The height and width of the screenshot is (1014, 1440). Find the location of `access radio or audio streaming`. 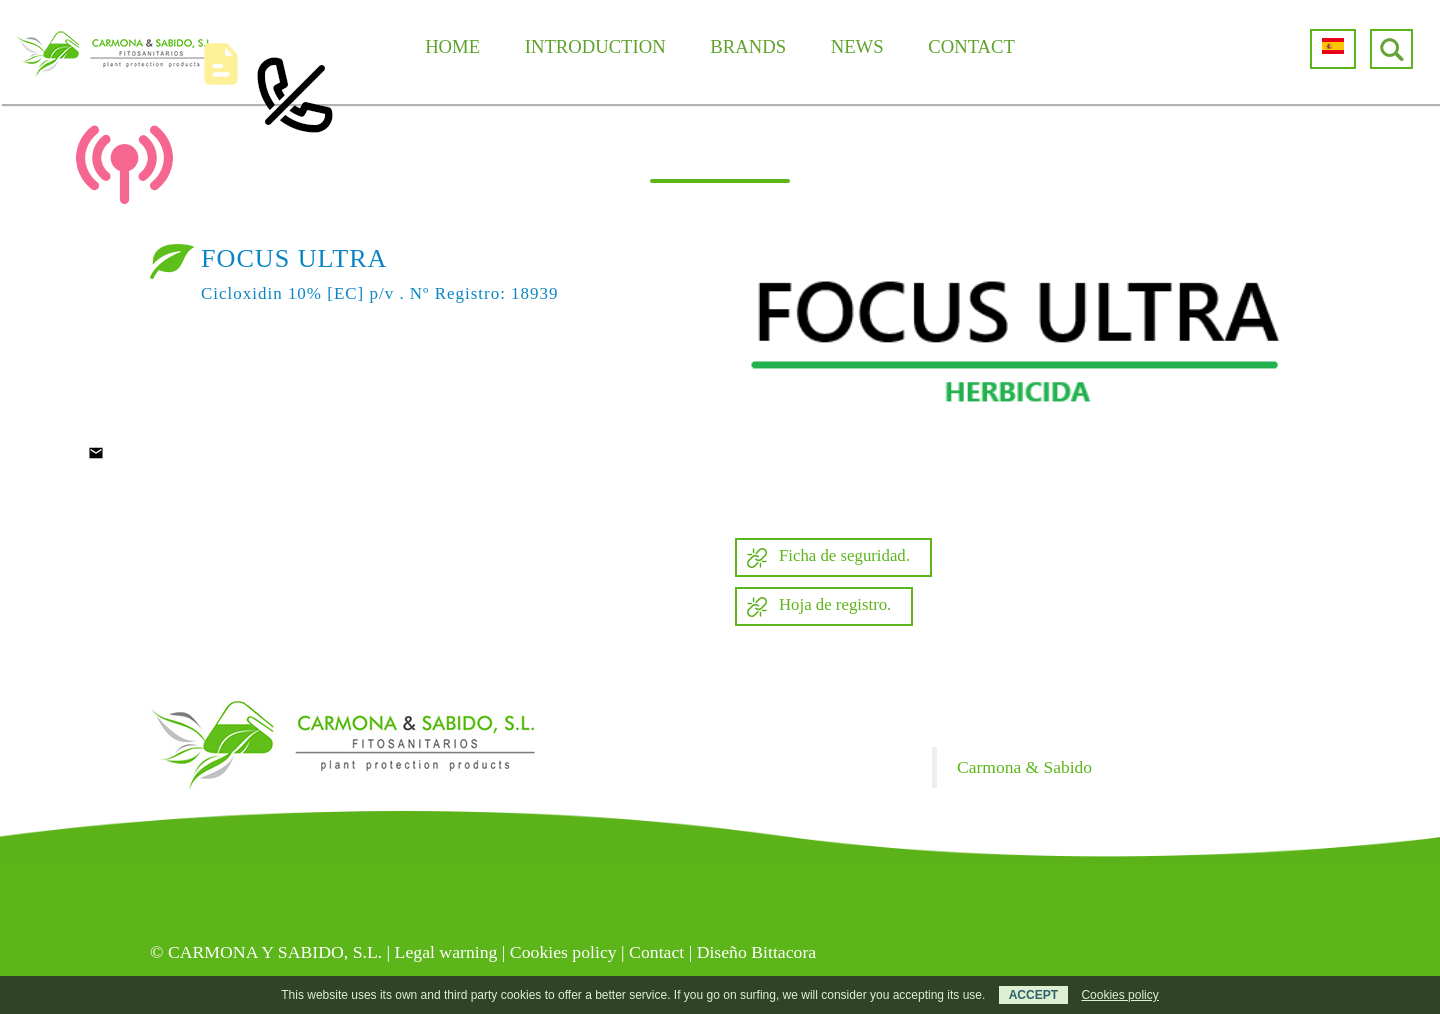

access radio or audio streaming is located at coordinates (124, 162).